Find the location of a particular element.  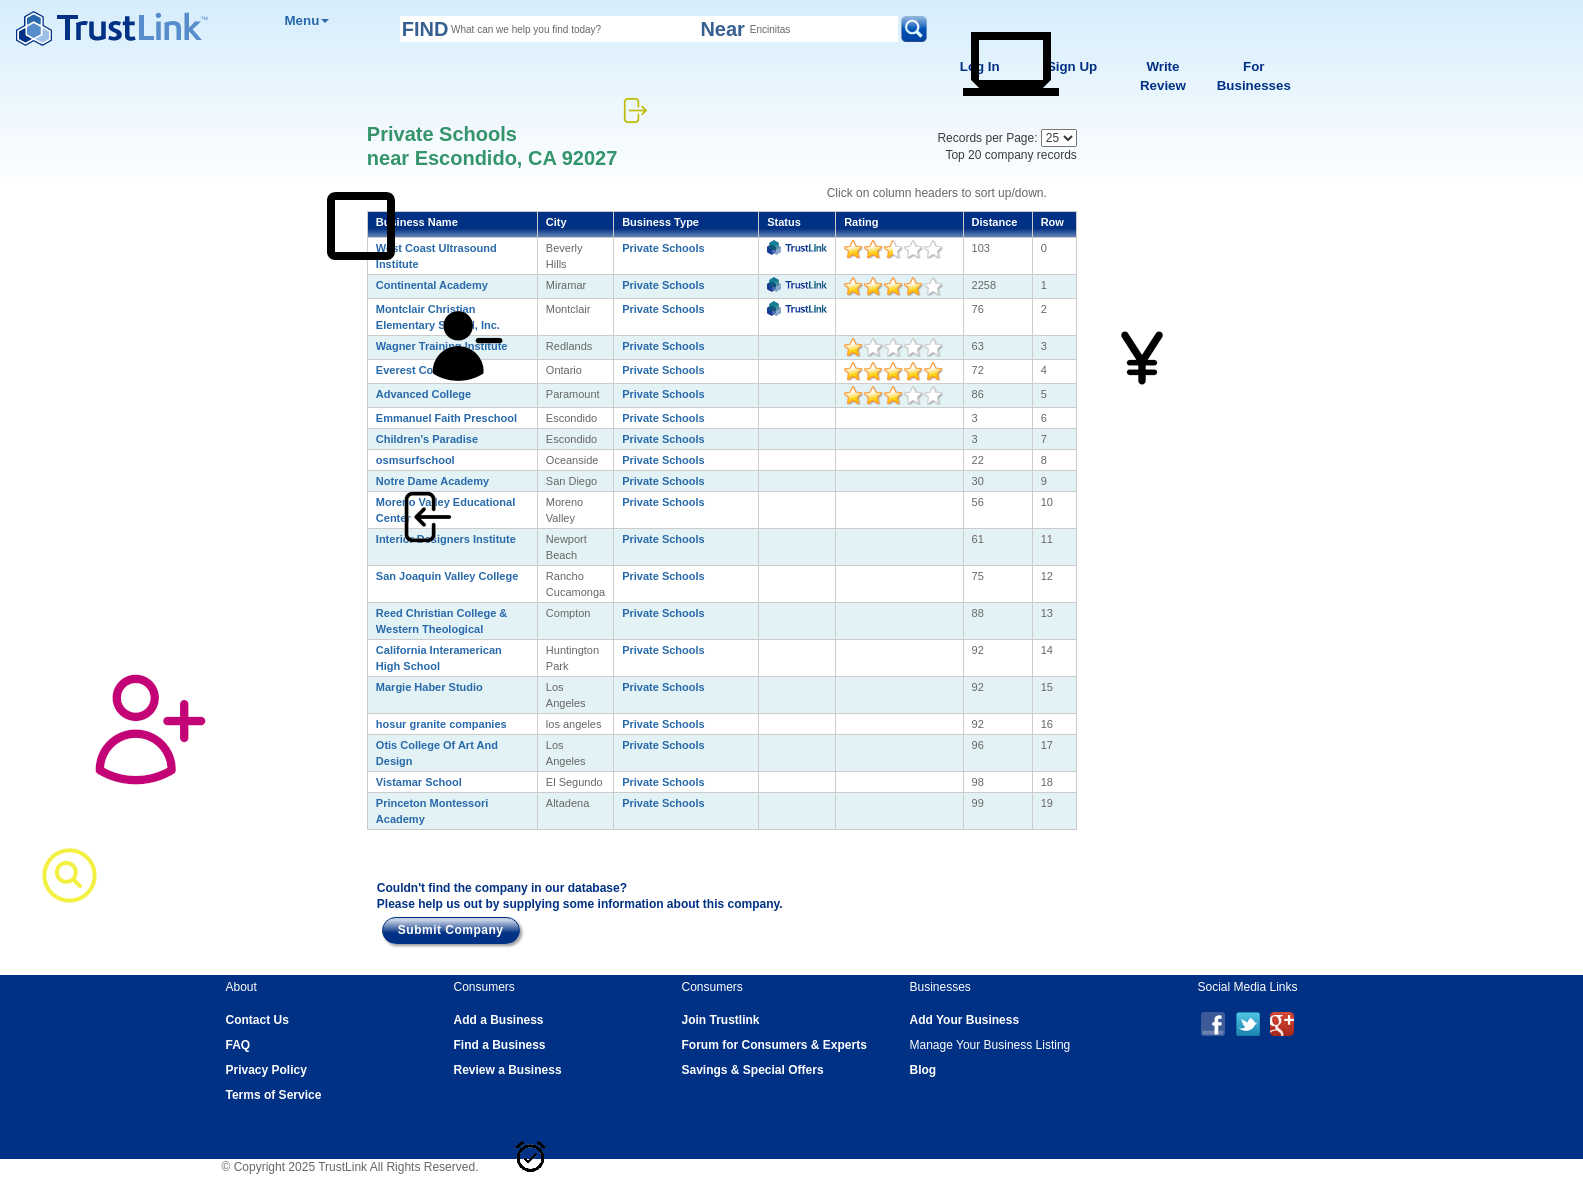

crop image to square aspect ratio is located at coordinates (361, 226).